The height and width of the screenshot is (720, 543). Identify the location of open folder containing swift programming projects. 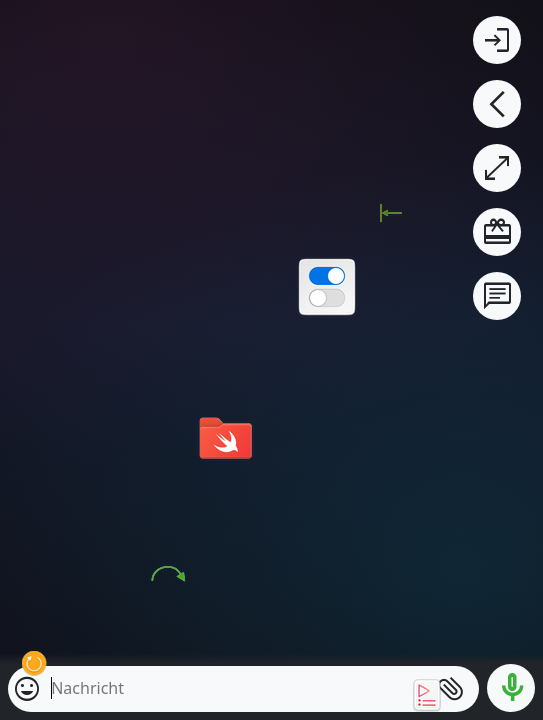
(225, 439).